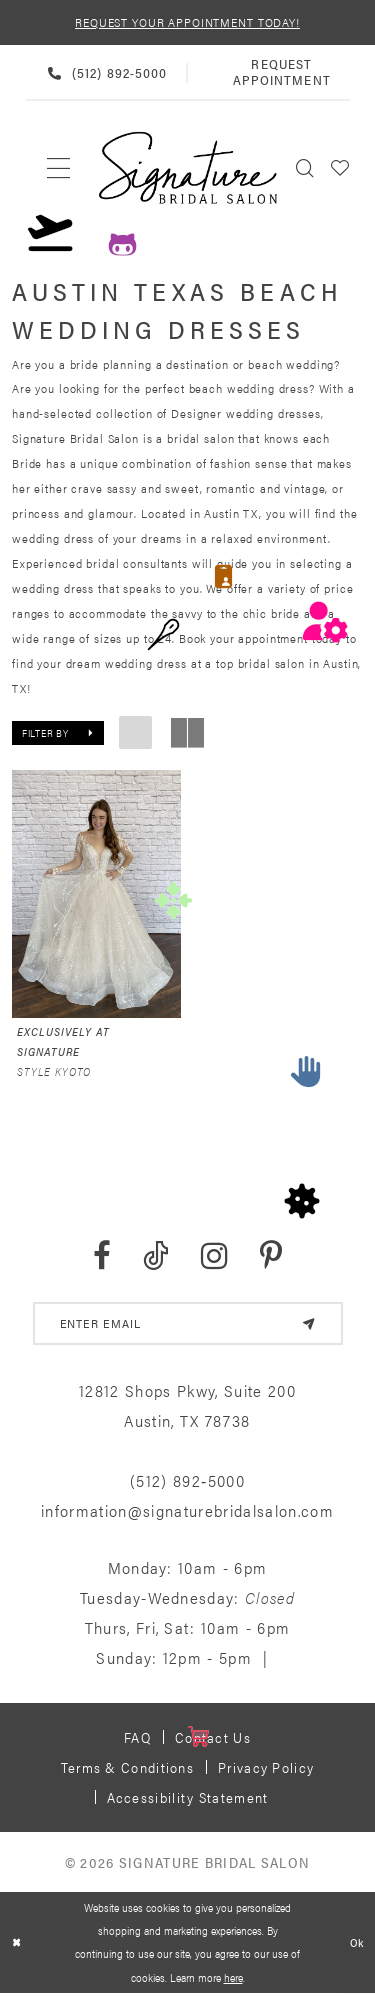 This screenshot has width=375, height=1996. Describe the element at coordinates (306, 1071) in the screenshot. I see `stop or halt an action` at that location.